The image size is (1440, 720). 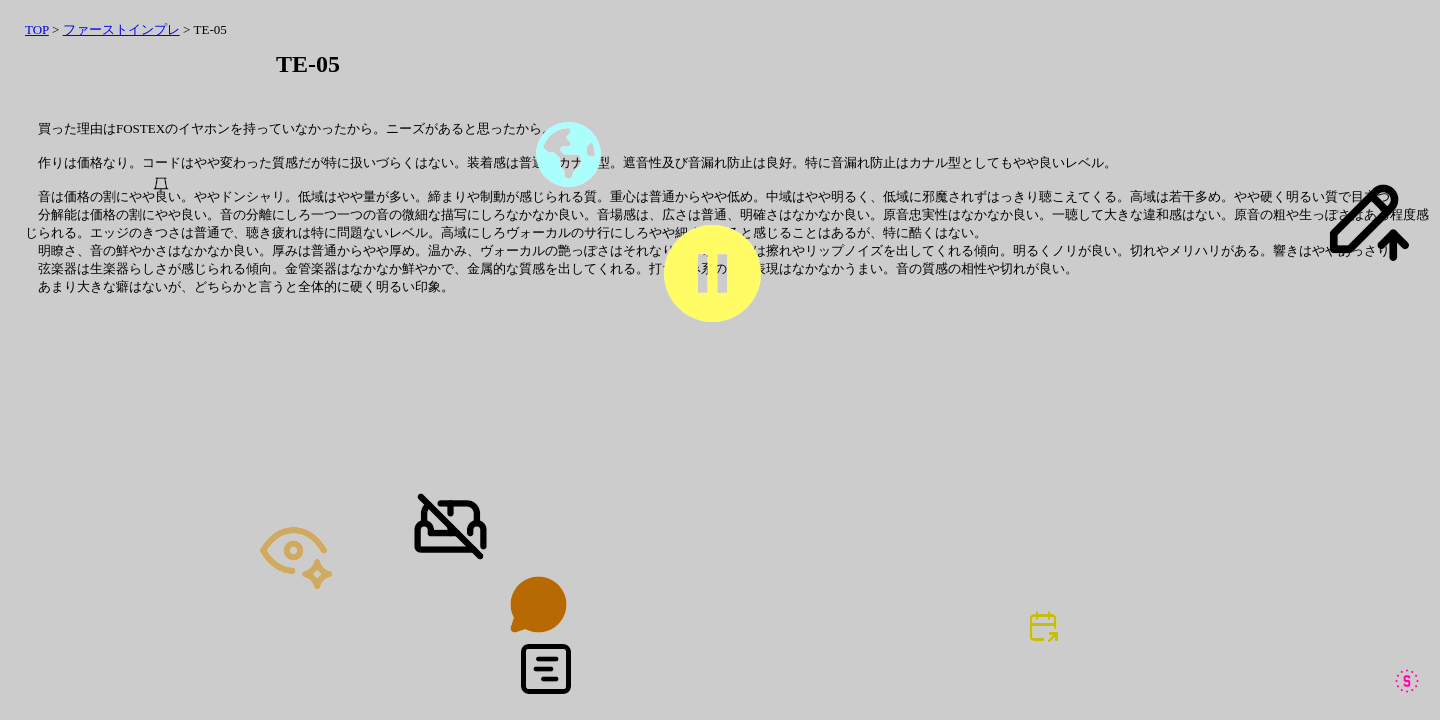 I want to click on switch to global or worldwide view, so click(x=568, y=154).